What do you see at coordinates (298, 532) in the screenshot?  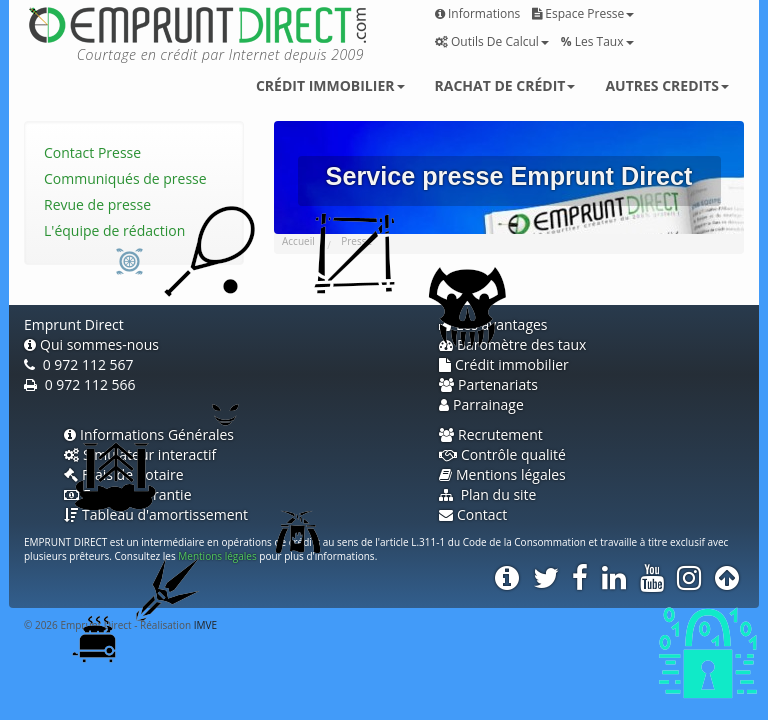 I see `select a clan or faction banner` at bounding box center [298, 532].